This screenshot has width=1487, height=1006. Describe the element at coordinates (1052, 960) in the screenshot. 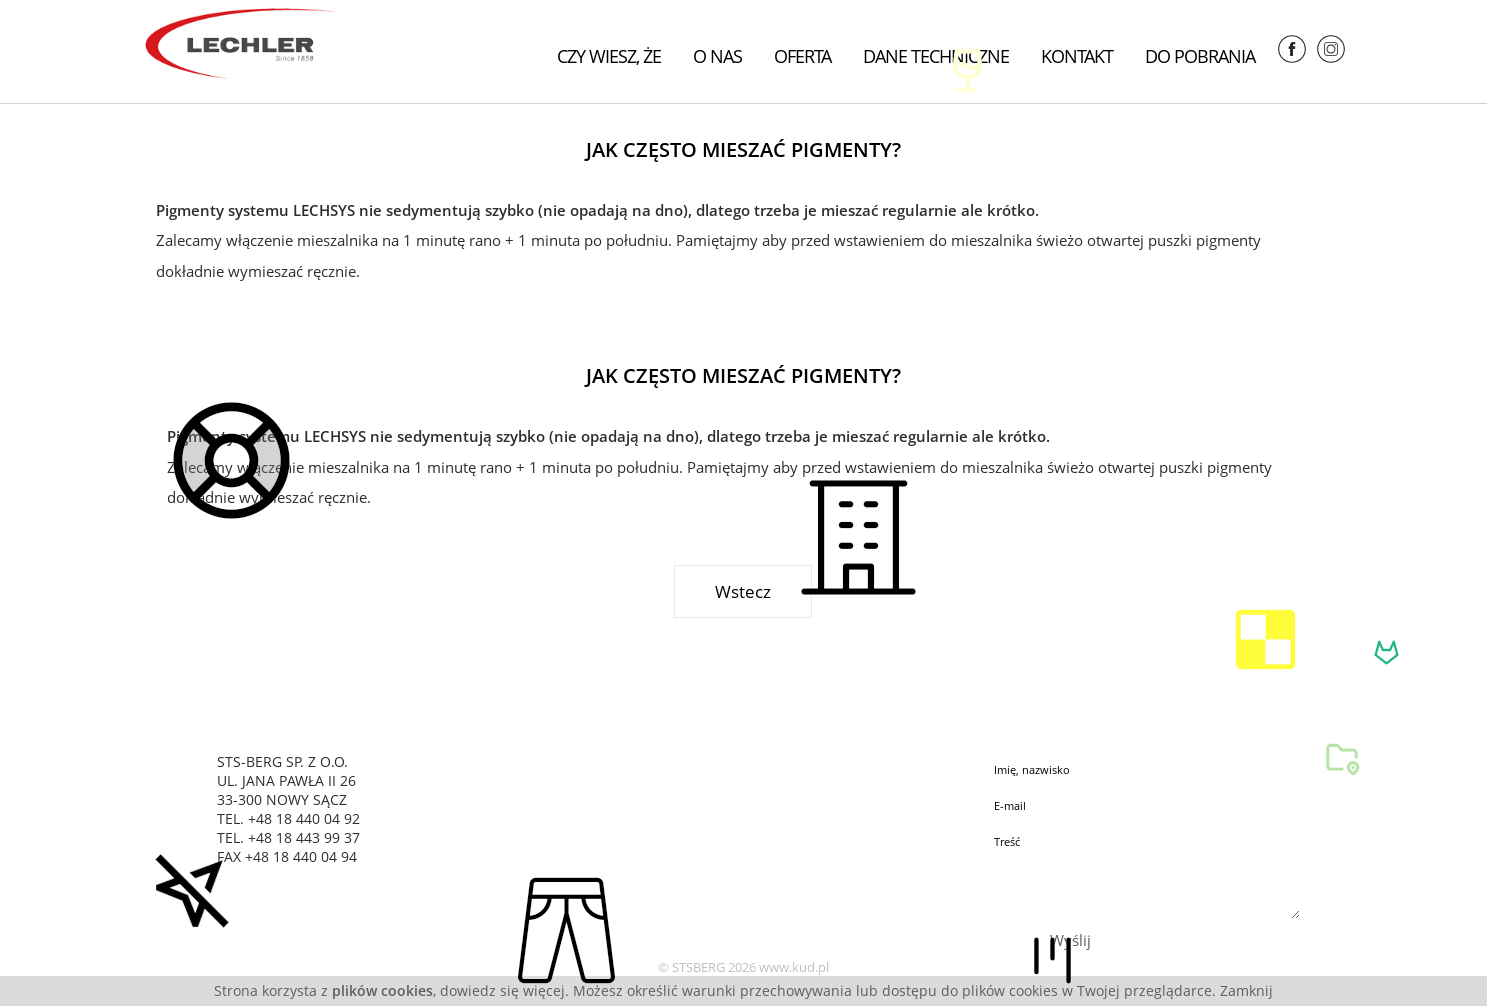

I see `open kanban board view` at that location.